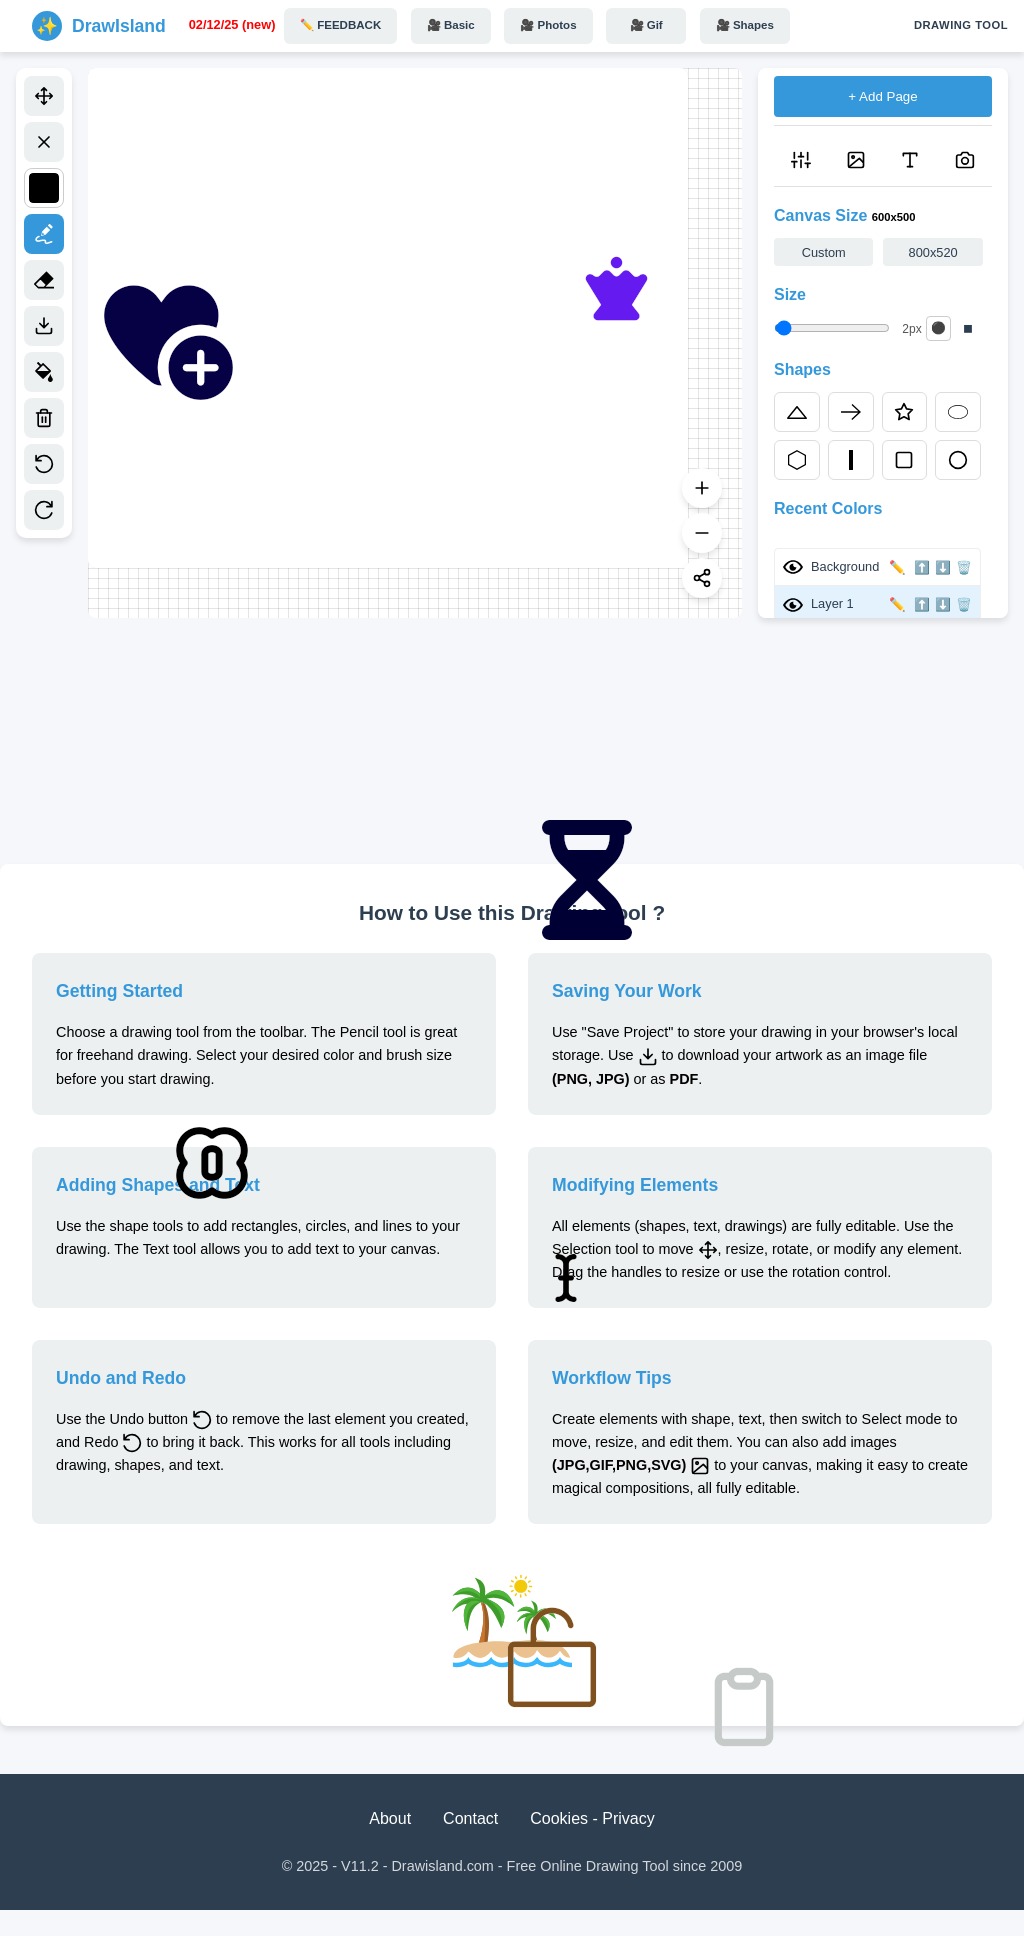  I want to click on text input field is active, so click(566, 1278).